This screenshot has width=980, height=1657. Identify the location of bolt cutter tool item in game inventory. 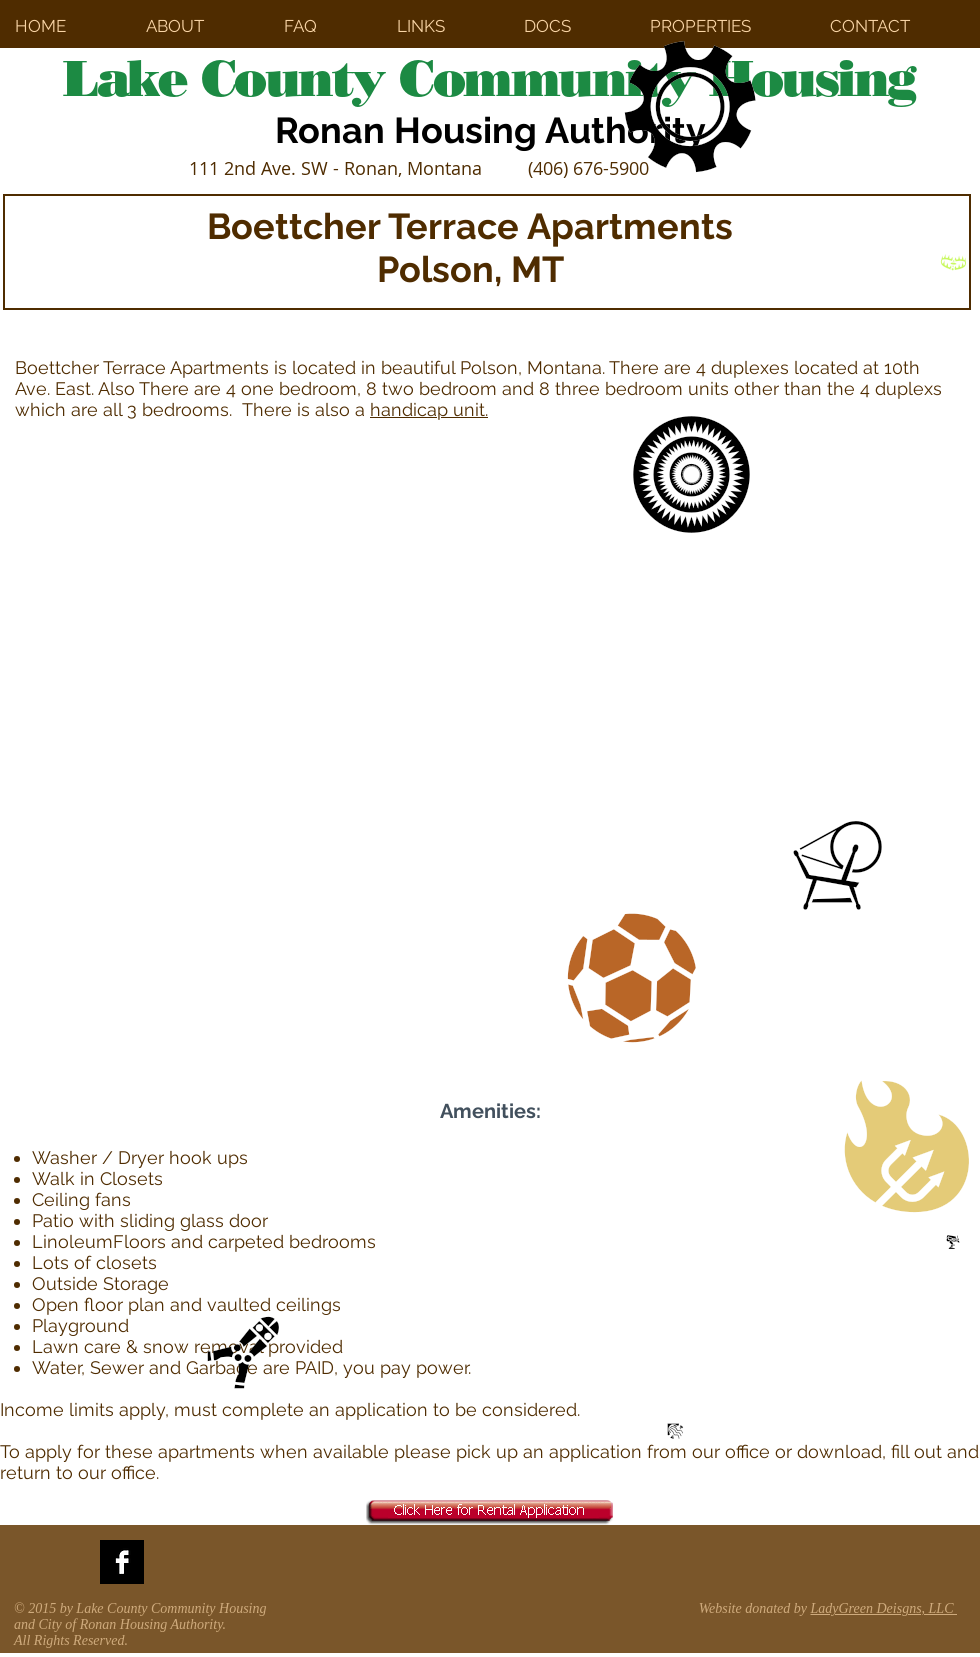
(244, 1352).